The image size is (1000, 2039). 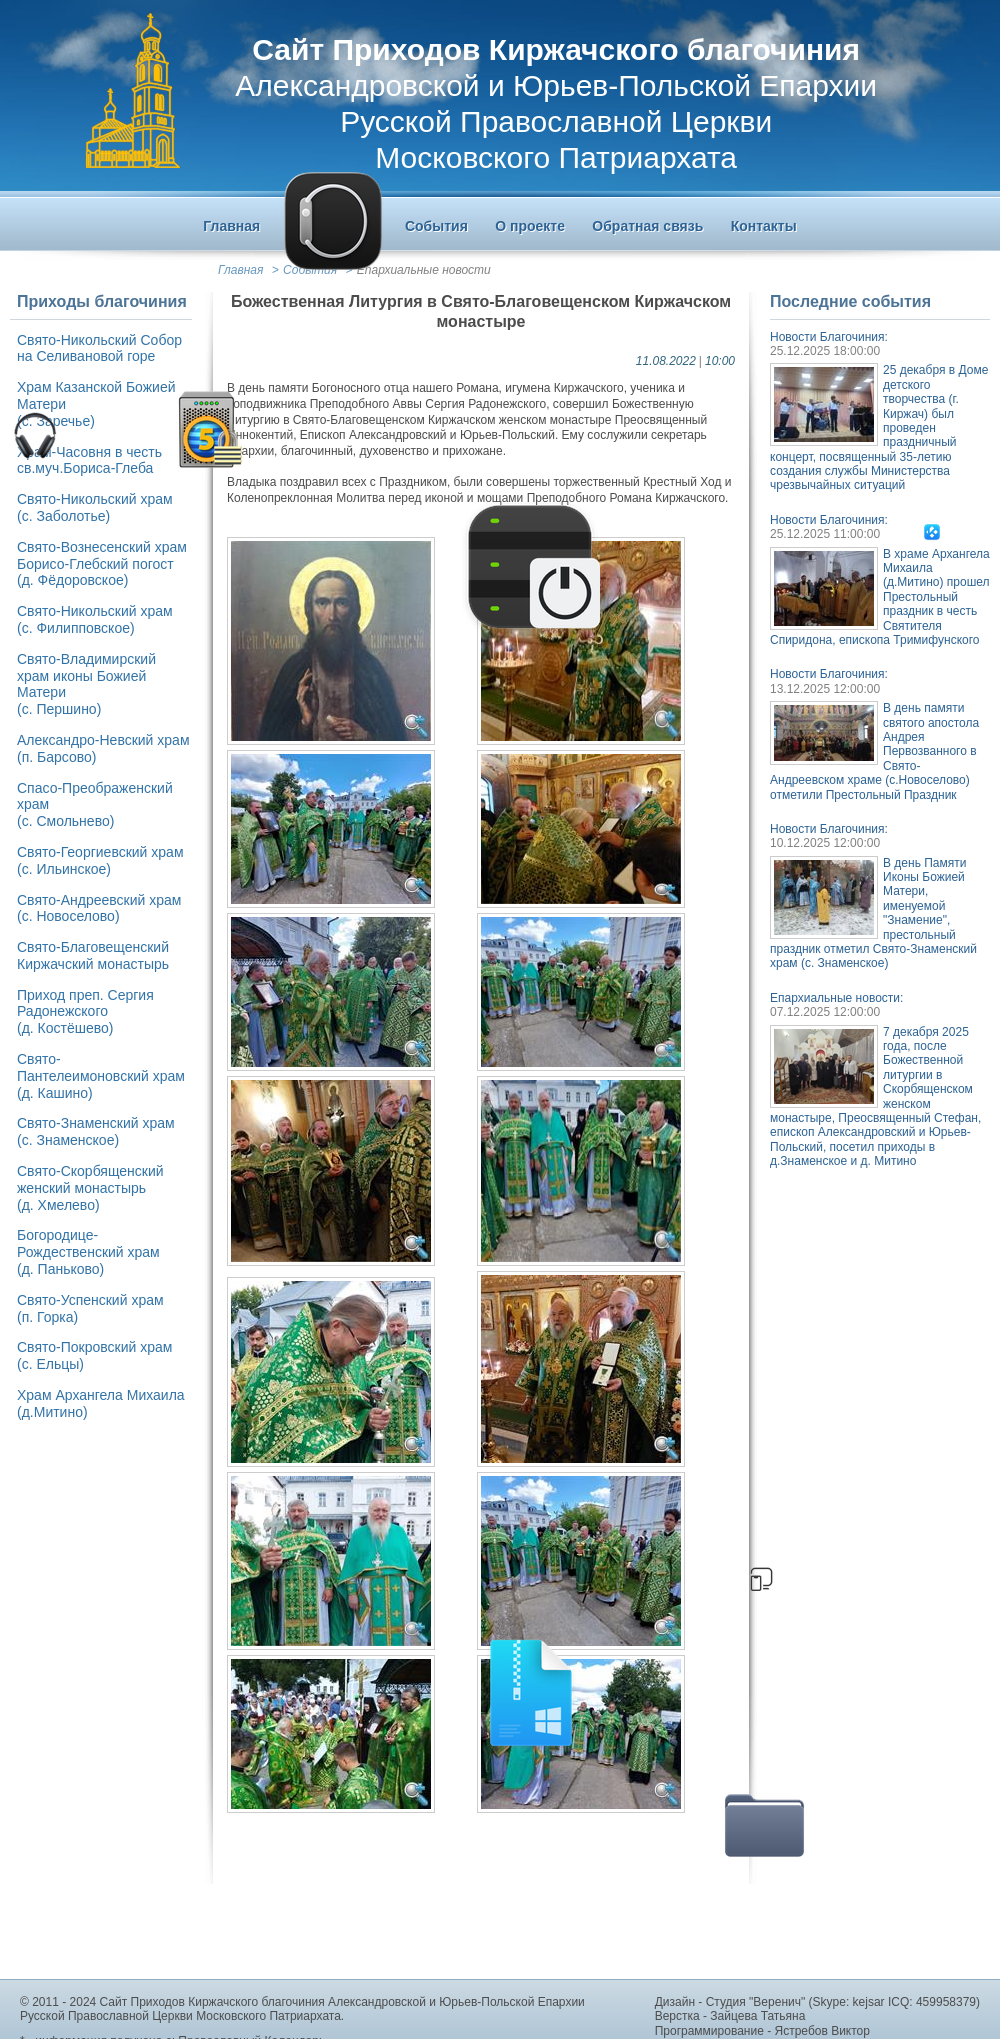 I want to click on connect or manage bluetooth headphones, so click(x=35, y=436).